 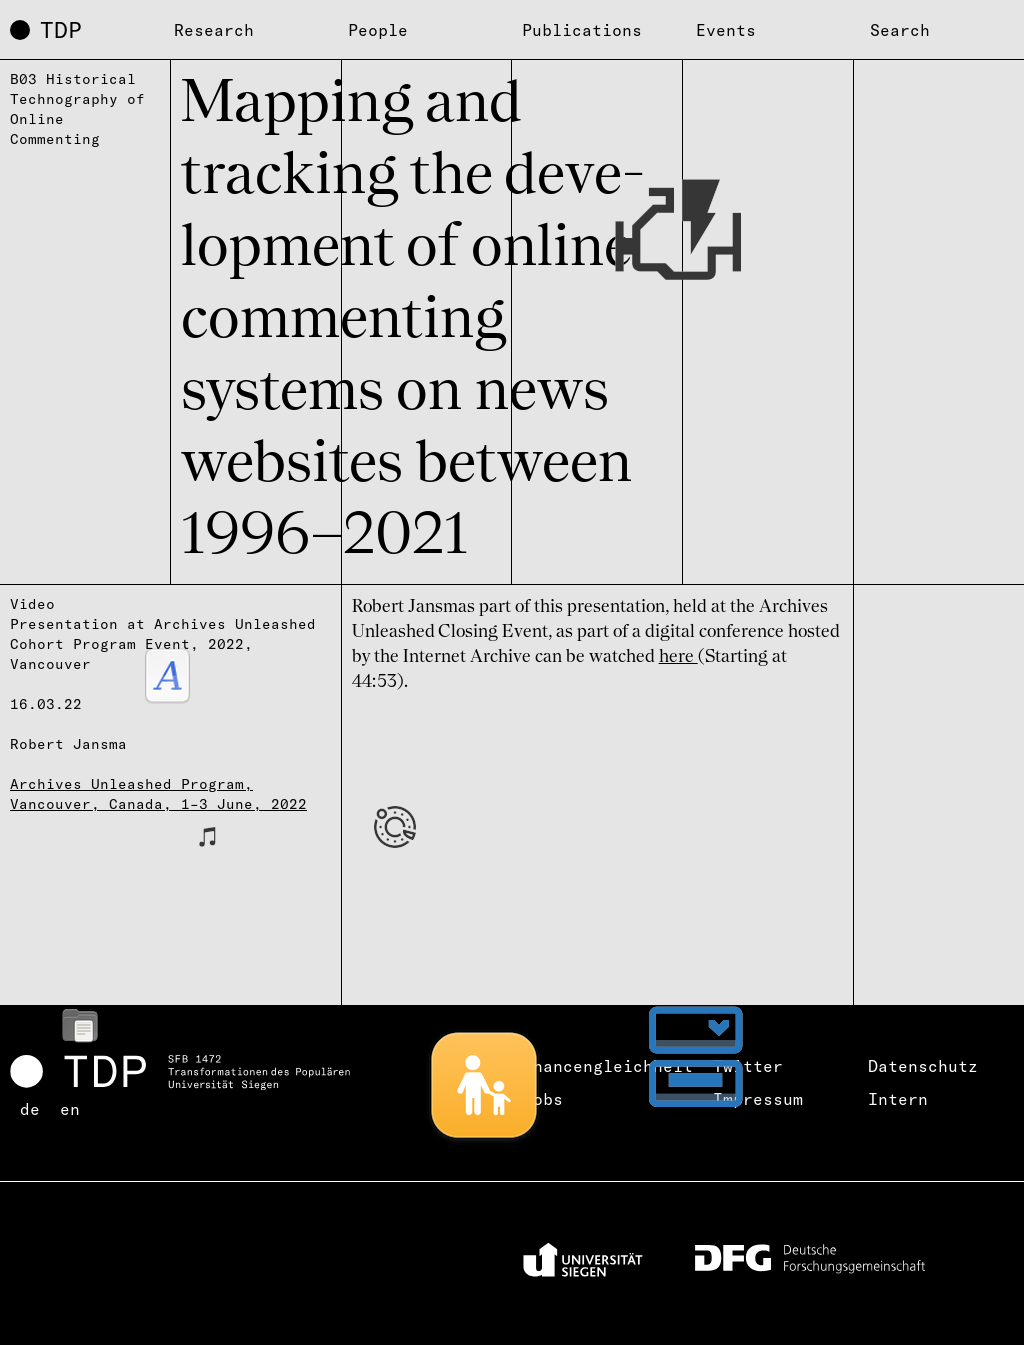 What do you see at coordinates (695, 1053) in the screenshot?
I see `gtk widget factory demo application` at bounding box center [695, 1053].